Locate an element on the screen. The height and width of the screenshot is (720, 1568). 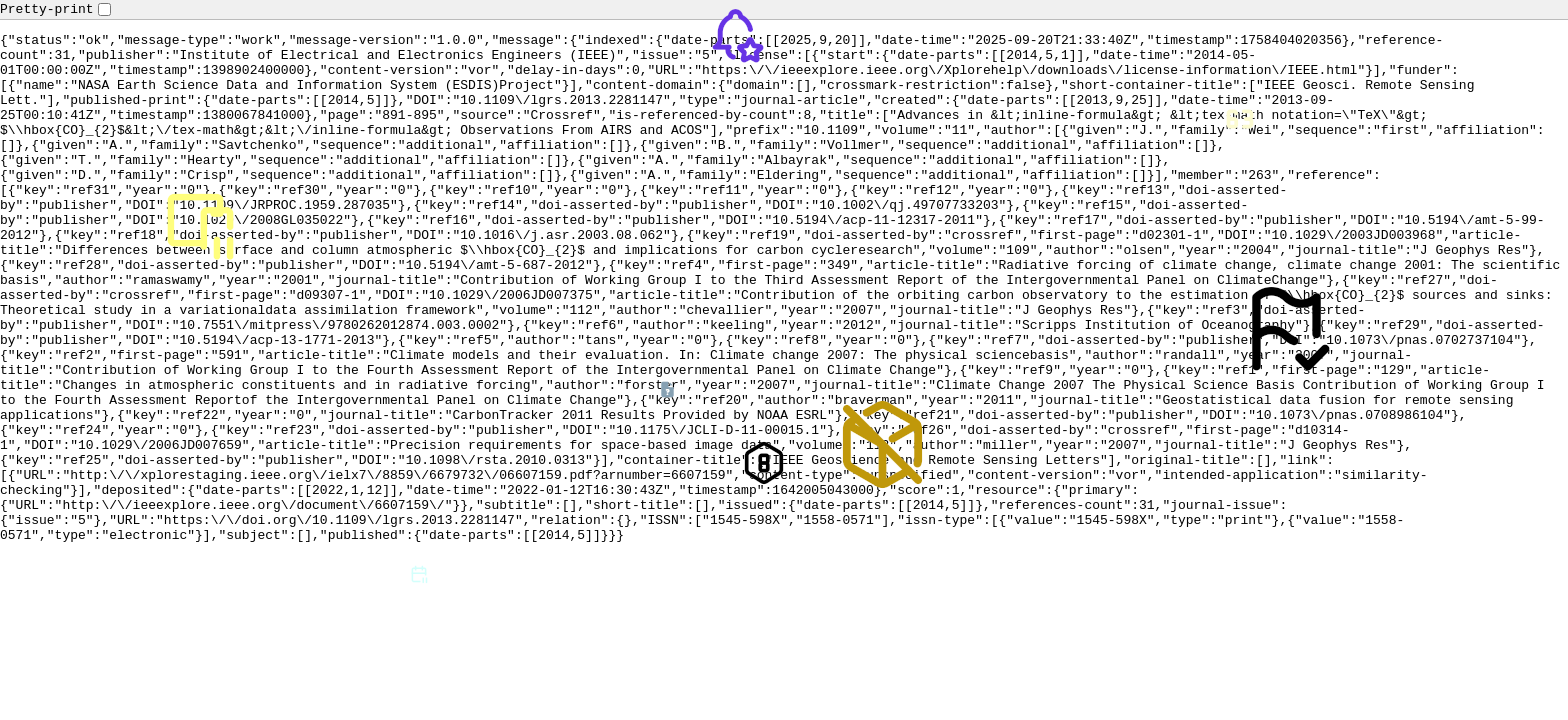
pause a scheduled event is located at coordinates (419, 574).